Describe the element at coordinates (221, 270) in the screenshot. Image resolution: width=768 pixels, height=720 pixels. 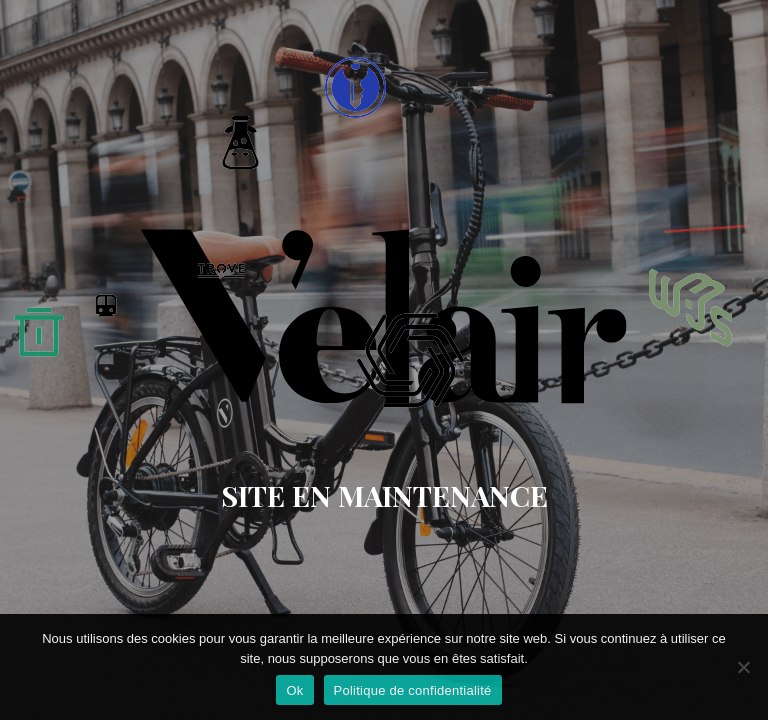
I see `trove app or service logo` at that location.